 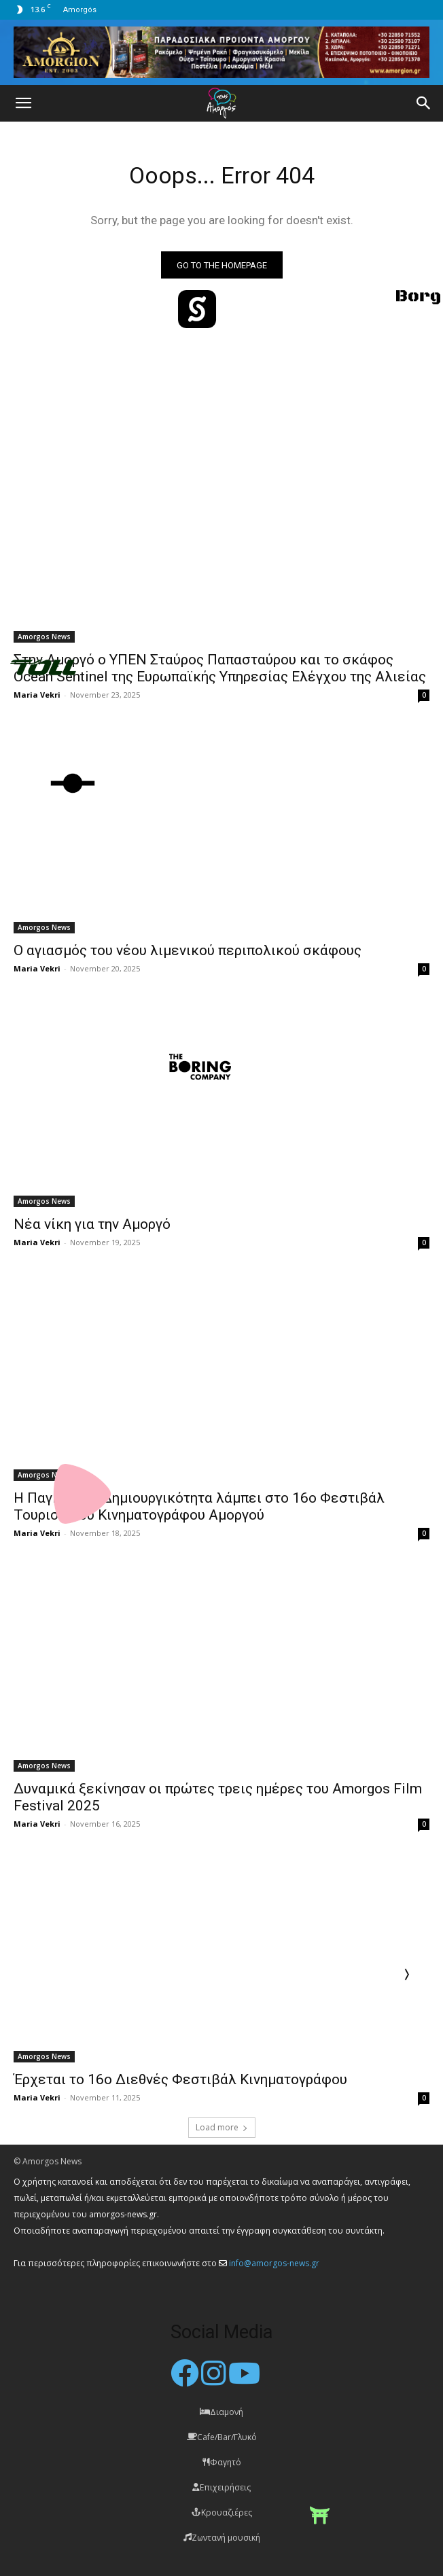 What do you see at coordinates (319, 2515) in the screenshot?
I see `jinja templating engine logo` at bounding box center [319, 2515].